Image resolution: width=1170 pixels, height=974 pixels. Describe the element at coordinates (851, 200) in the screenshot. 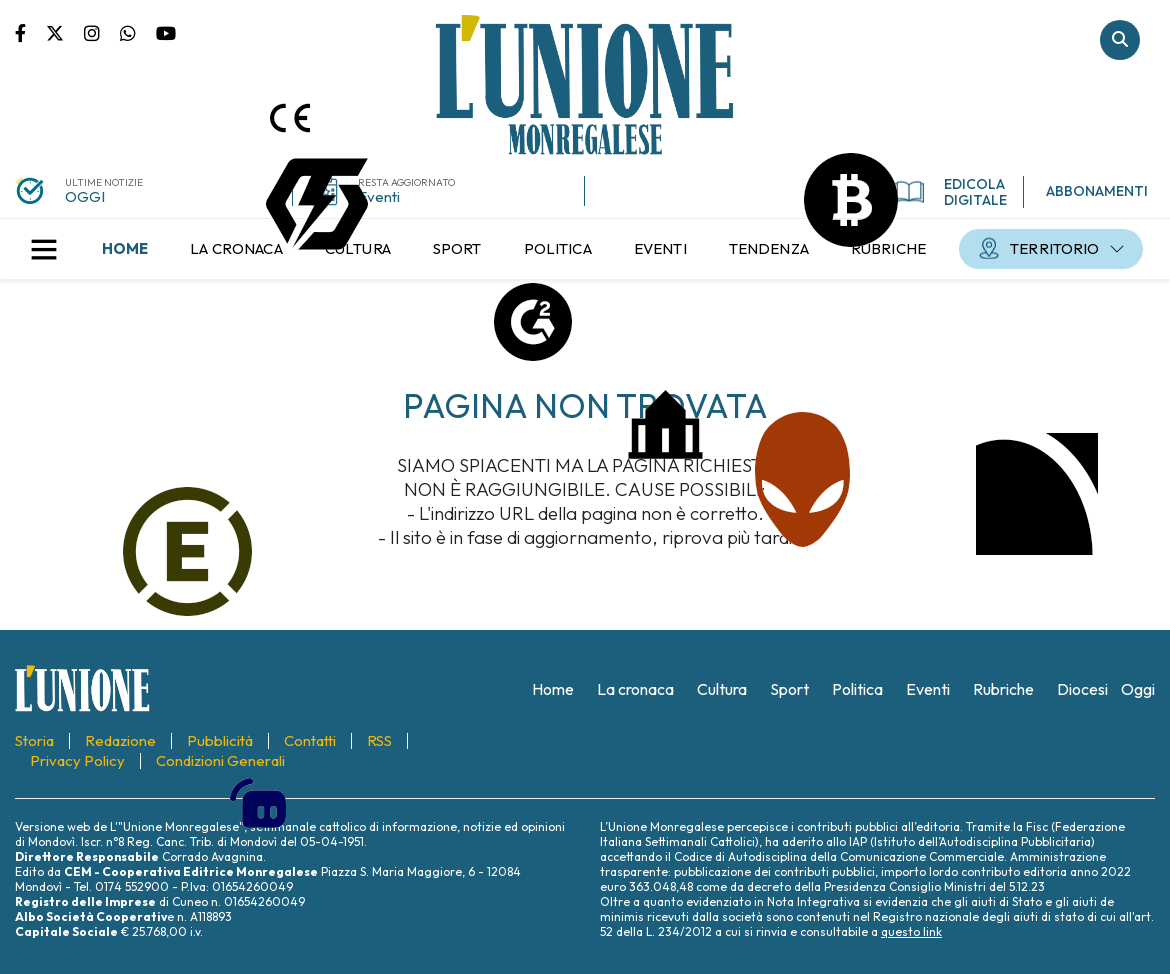

I see `bitcoin sv cryptocurrency logo` at that location.